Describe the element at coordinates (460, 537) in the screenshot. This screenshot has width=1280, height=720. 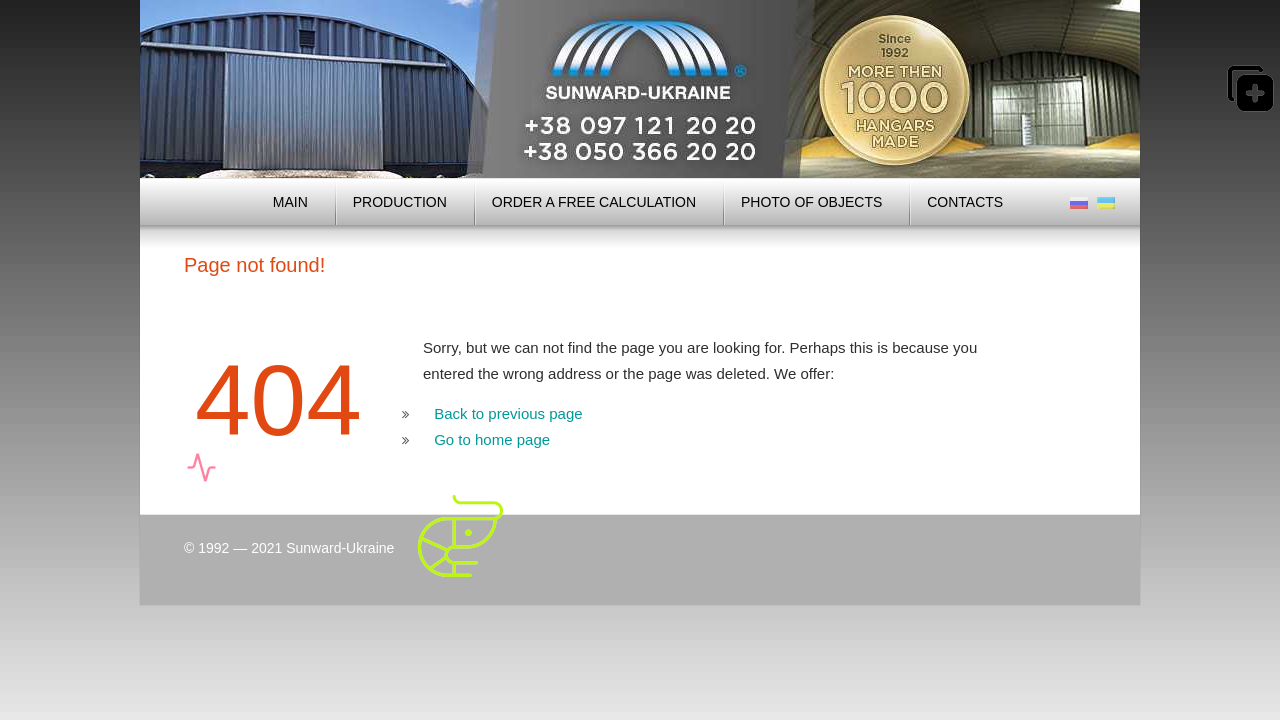
I see `select shrimp or seafood dietary preference` at that location.